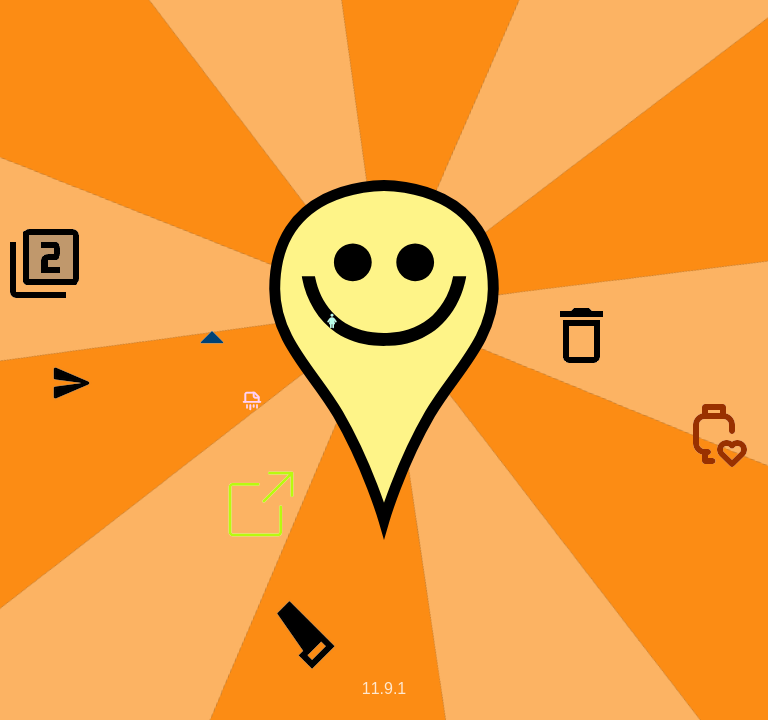 The image size is (768, 720). What do you see at coordinates (252, 401) in the screenshot?
I see `permanently delete a document` at bounding box center [252, 401].